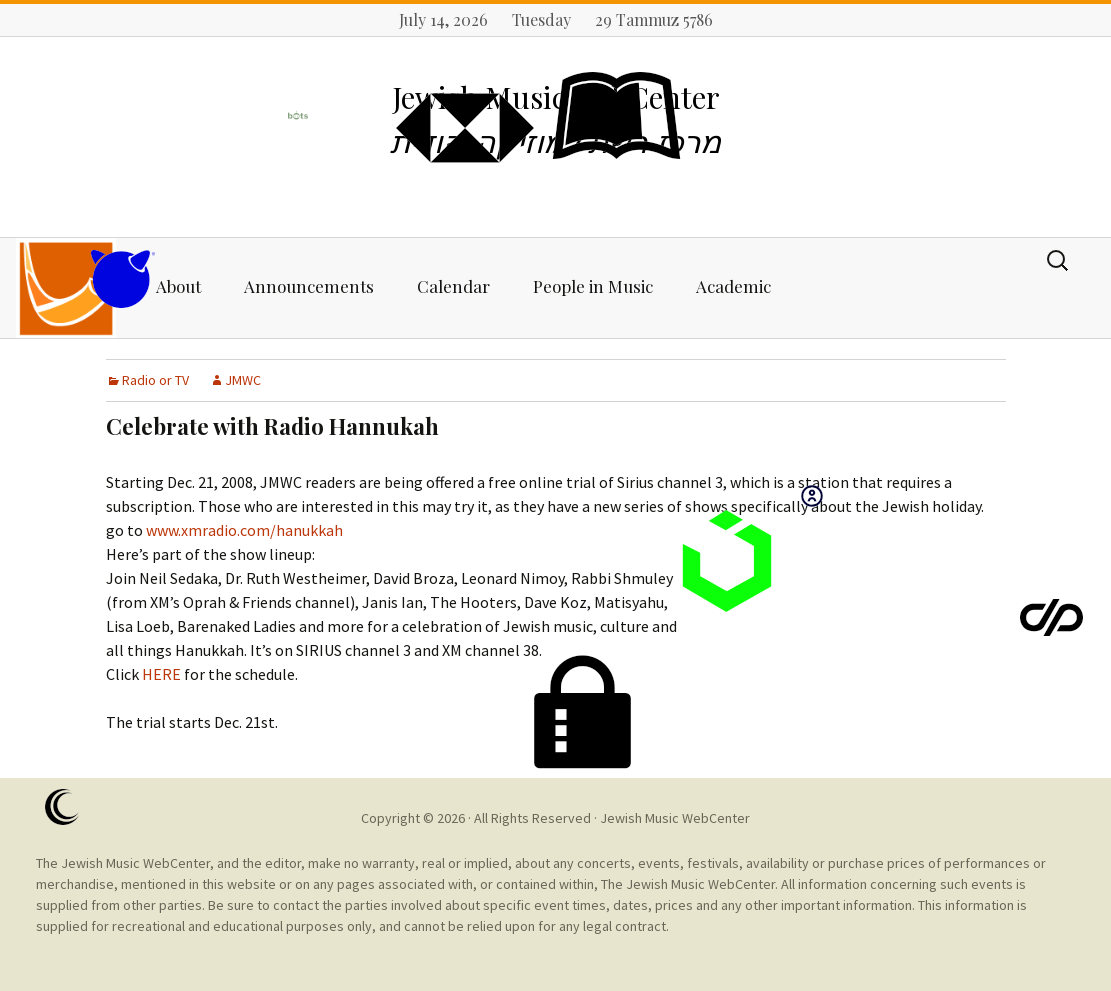  Describe the element at coordinates (812, 496) in the screenshot. I see `access your account or profile` at that location.